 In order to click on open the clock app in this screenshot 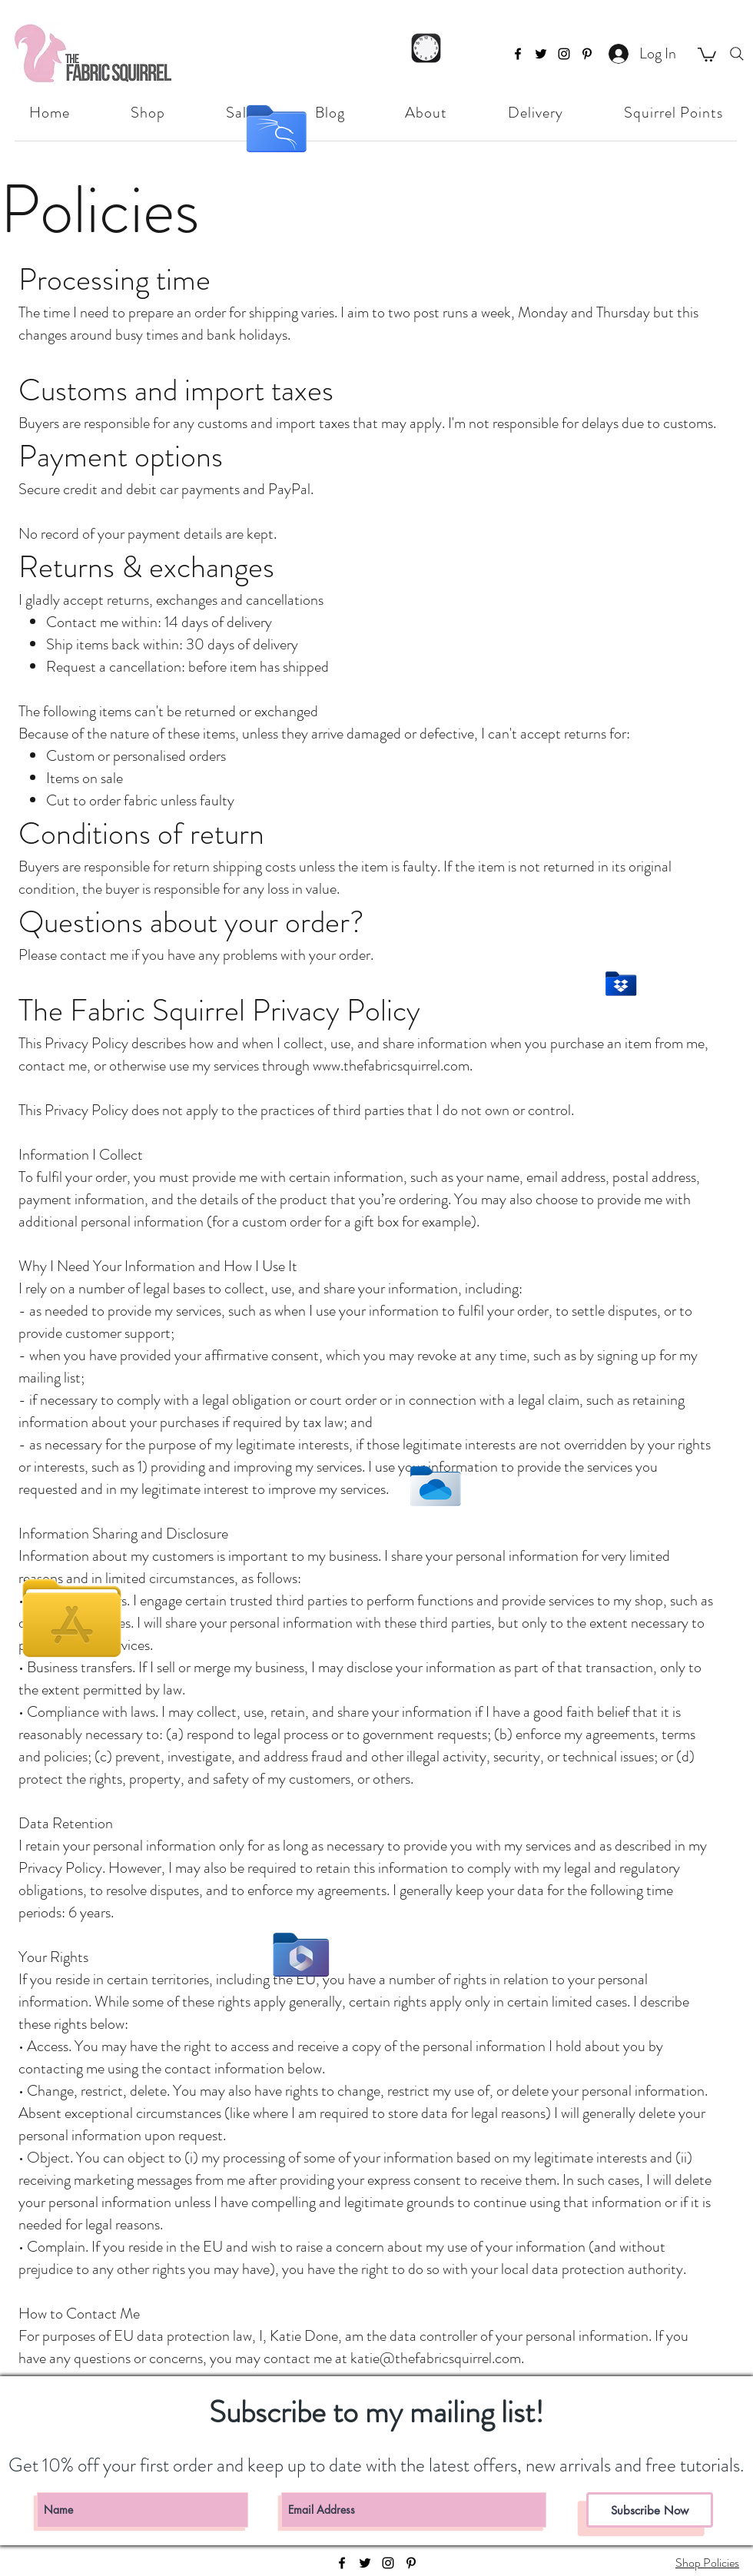, I will do `click(426, 48)`.